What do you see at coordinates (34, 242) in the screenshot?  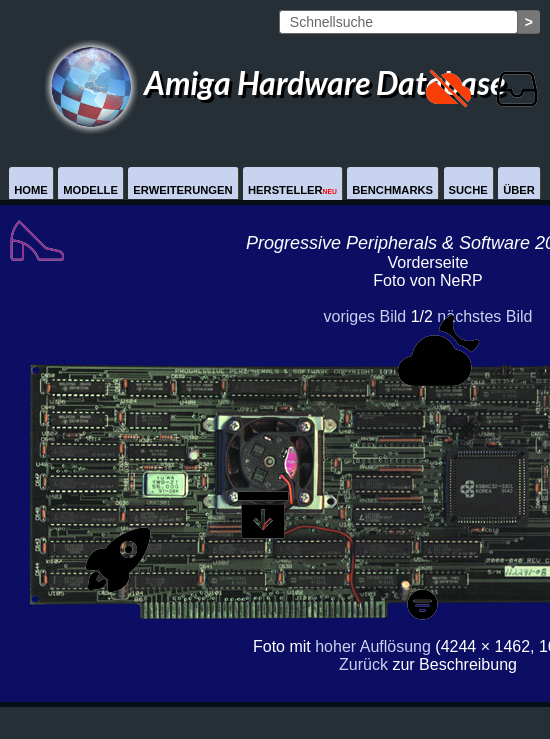 I see `browse women's footwear or shoes` at bounding box center [34, 242].